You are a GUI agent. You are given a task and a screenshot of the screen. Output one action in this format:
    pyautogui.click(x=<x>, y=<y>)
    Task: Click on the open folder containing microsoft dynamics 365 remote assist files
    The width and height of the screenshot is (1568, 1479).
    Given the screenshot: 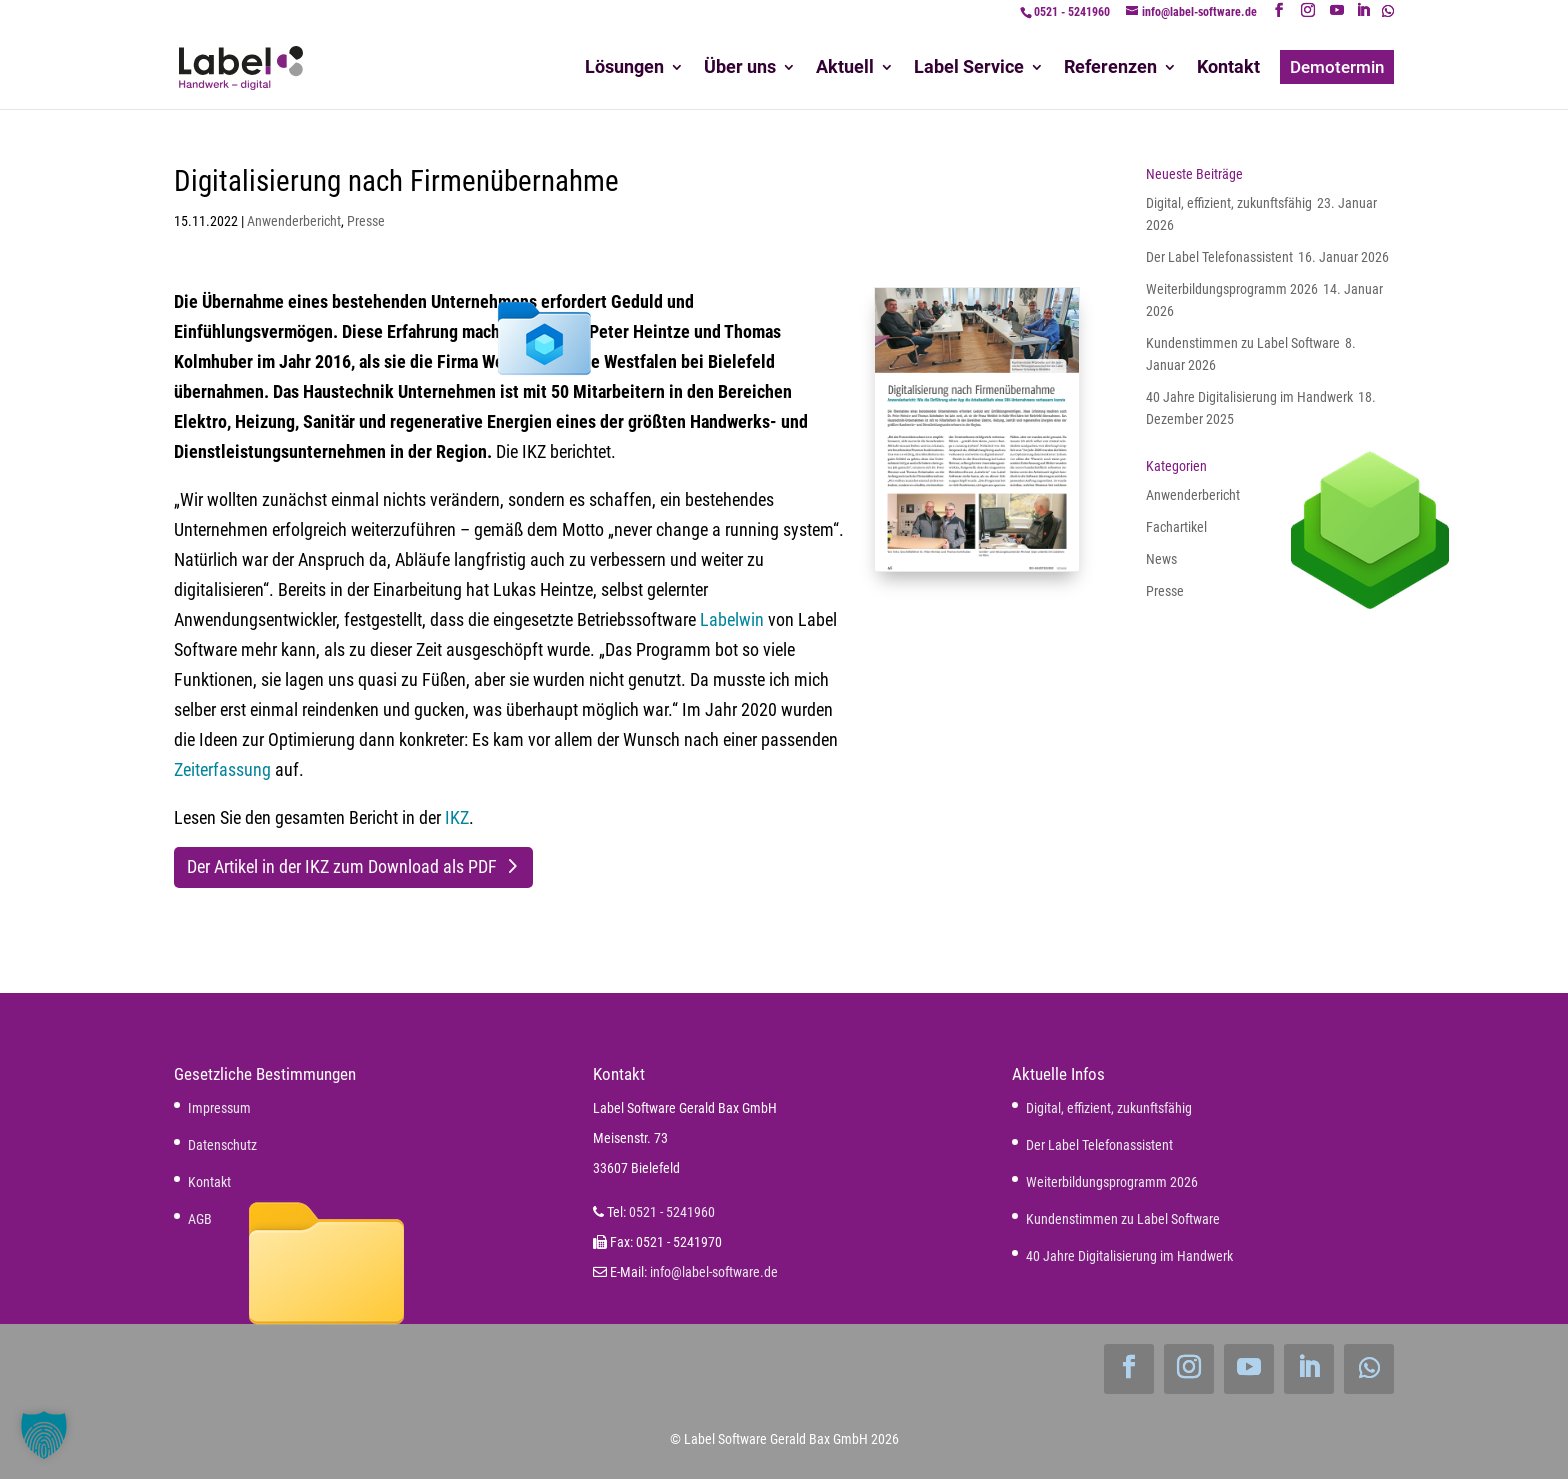 What is the action you would take?
    pyautogui.click(x=544, y=341)
    